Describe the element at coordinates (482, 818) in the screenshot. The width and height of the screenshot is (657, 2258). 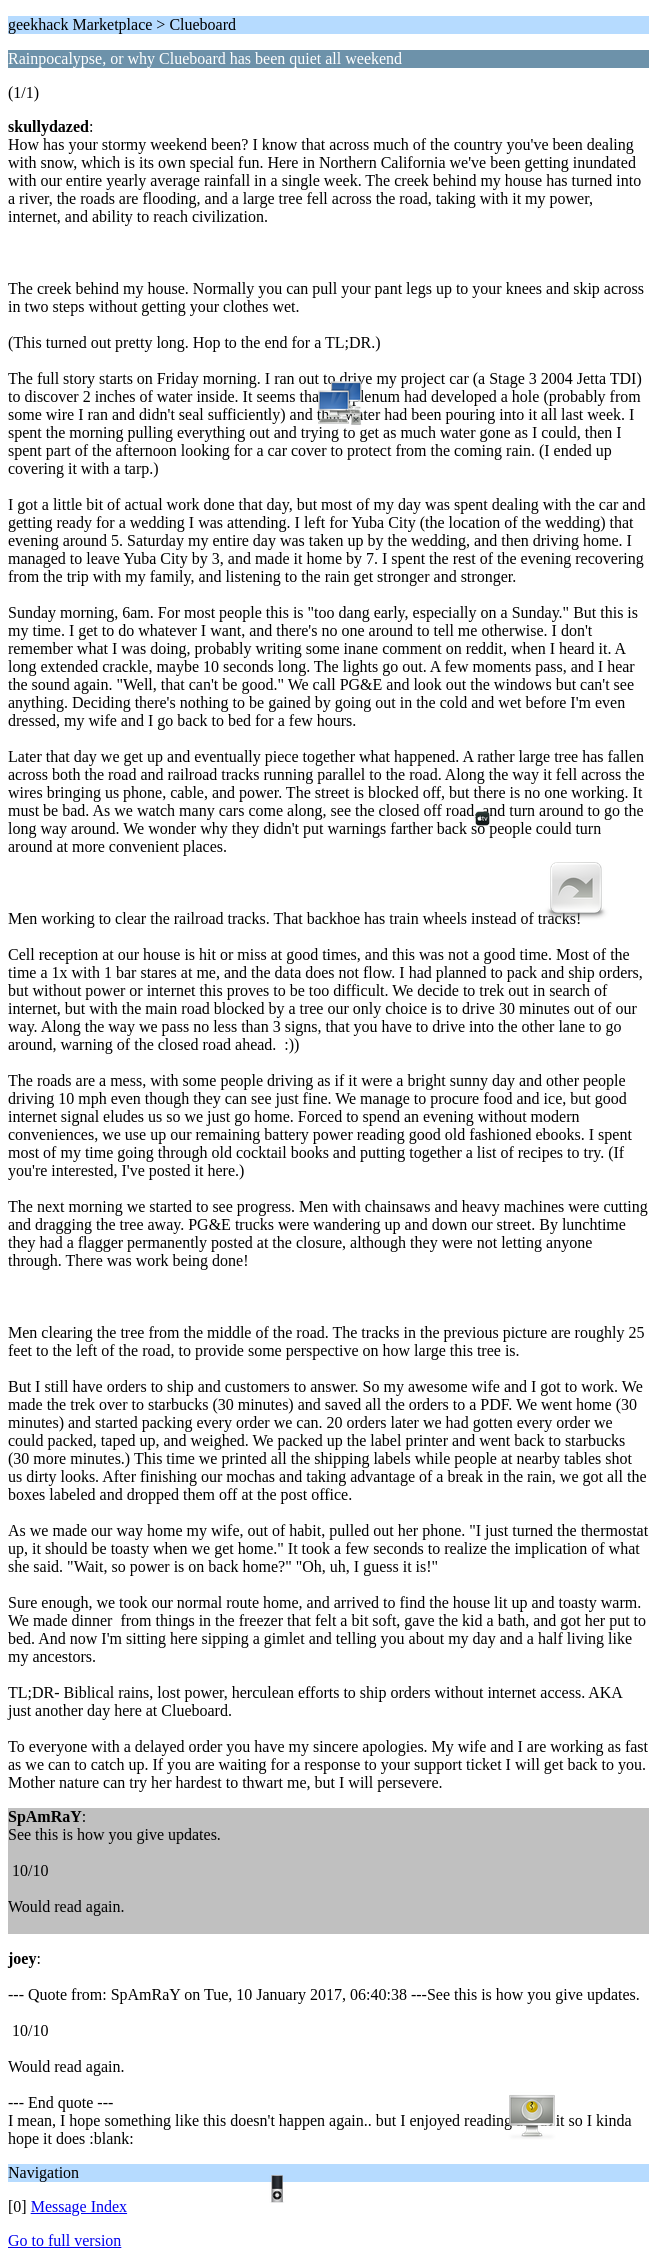
I see `open the apple tv app` at that location.